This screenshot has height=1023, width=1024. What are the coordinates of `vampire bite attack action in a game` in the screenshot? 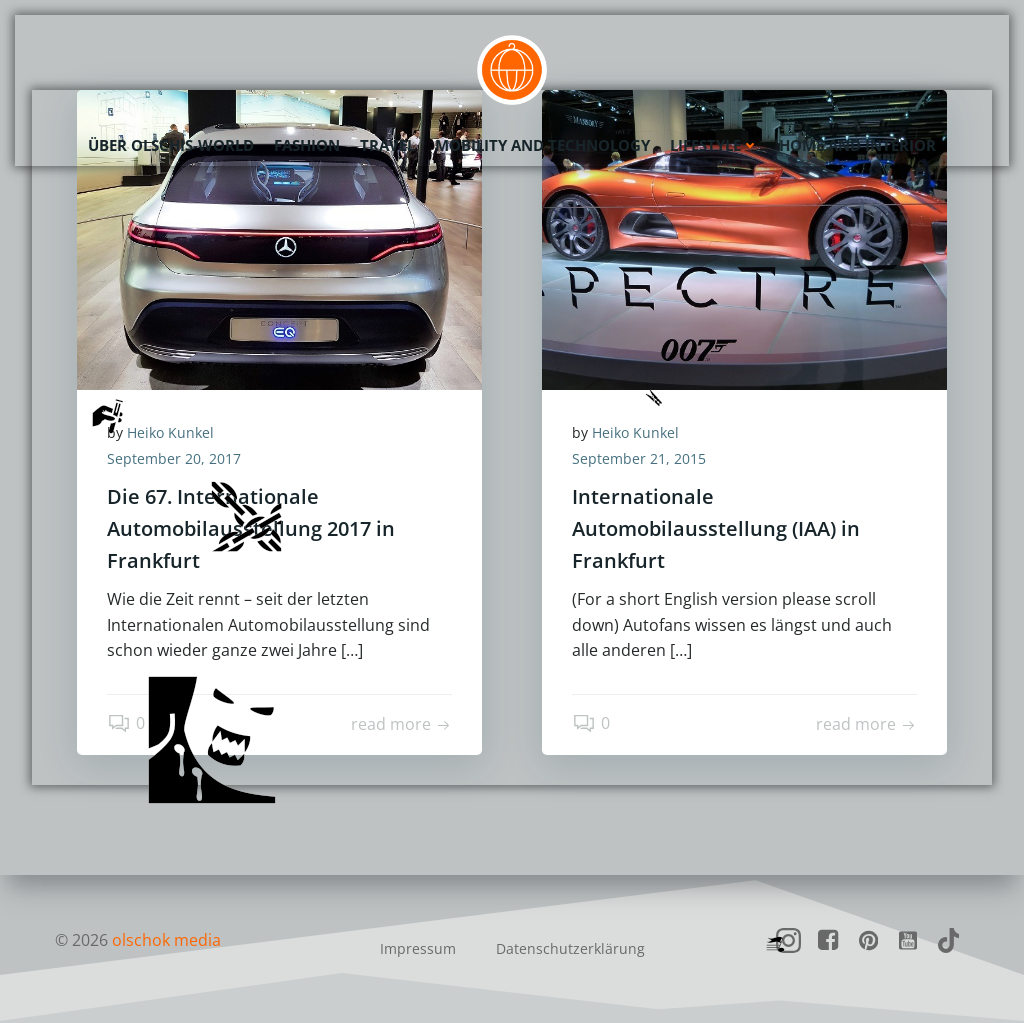 It's located at (212, 740).